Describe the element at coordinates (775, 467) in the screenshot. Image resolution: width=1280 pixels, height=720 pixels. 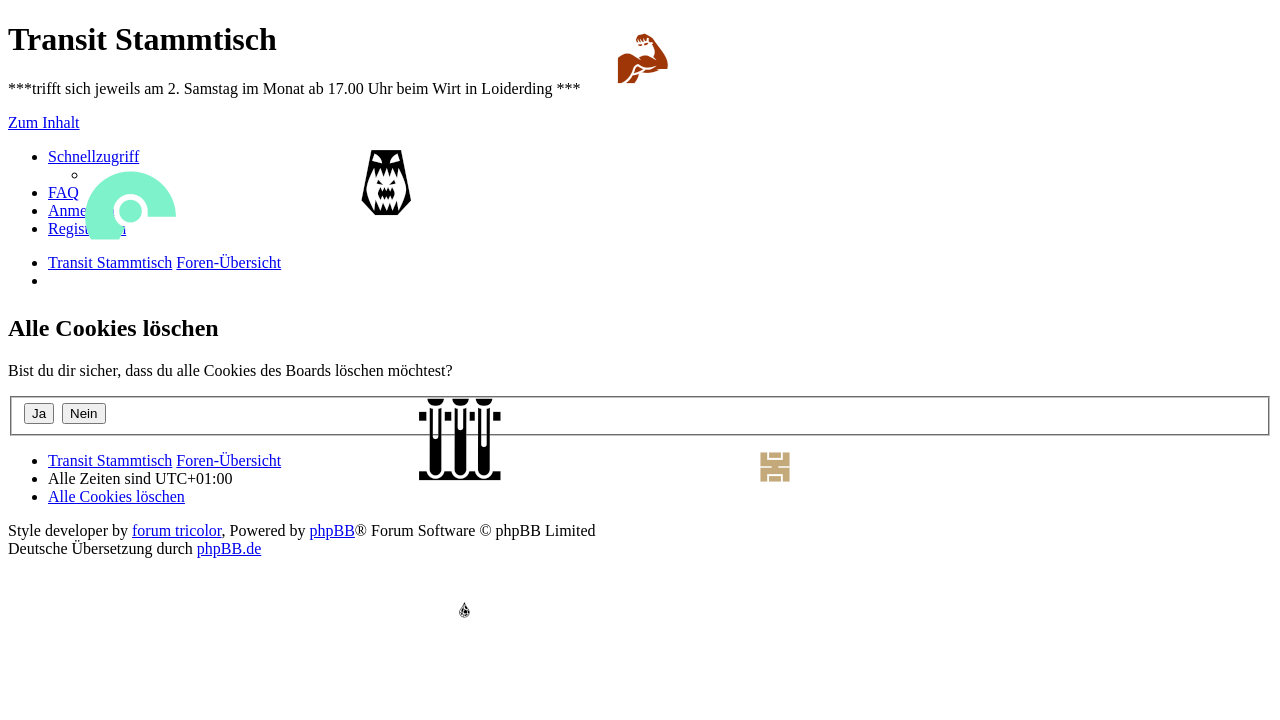
I see `abstract game element or tile` at that location.